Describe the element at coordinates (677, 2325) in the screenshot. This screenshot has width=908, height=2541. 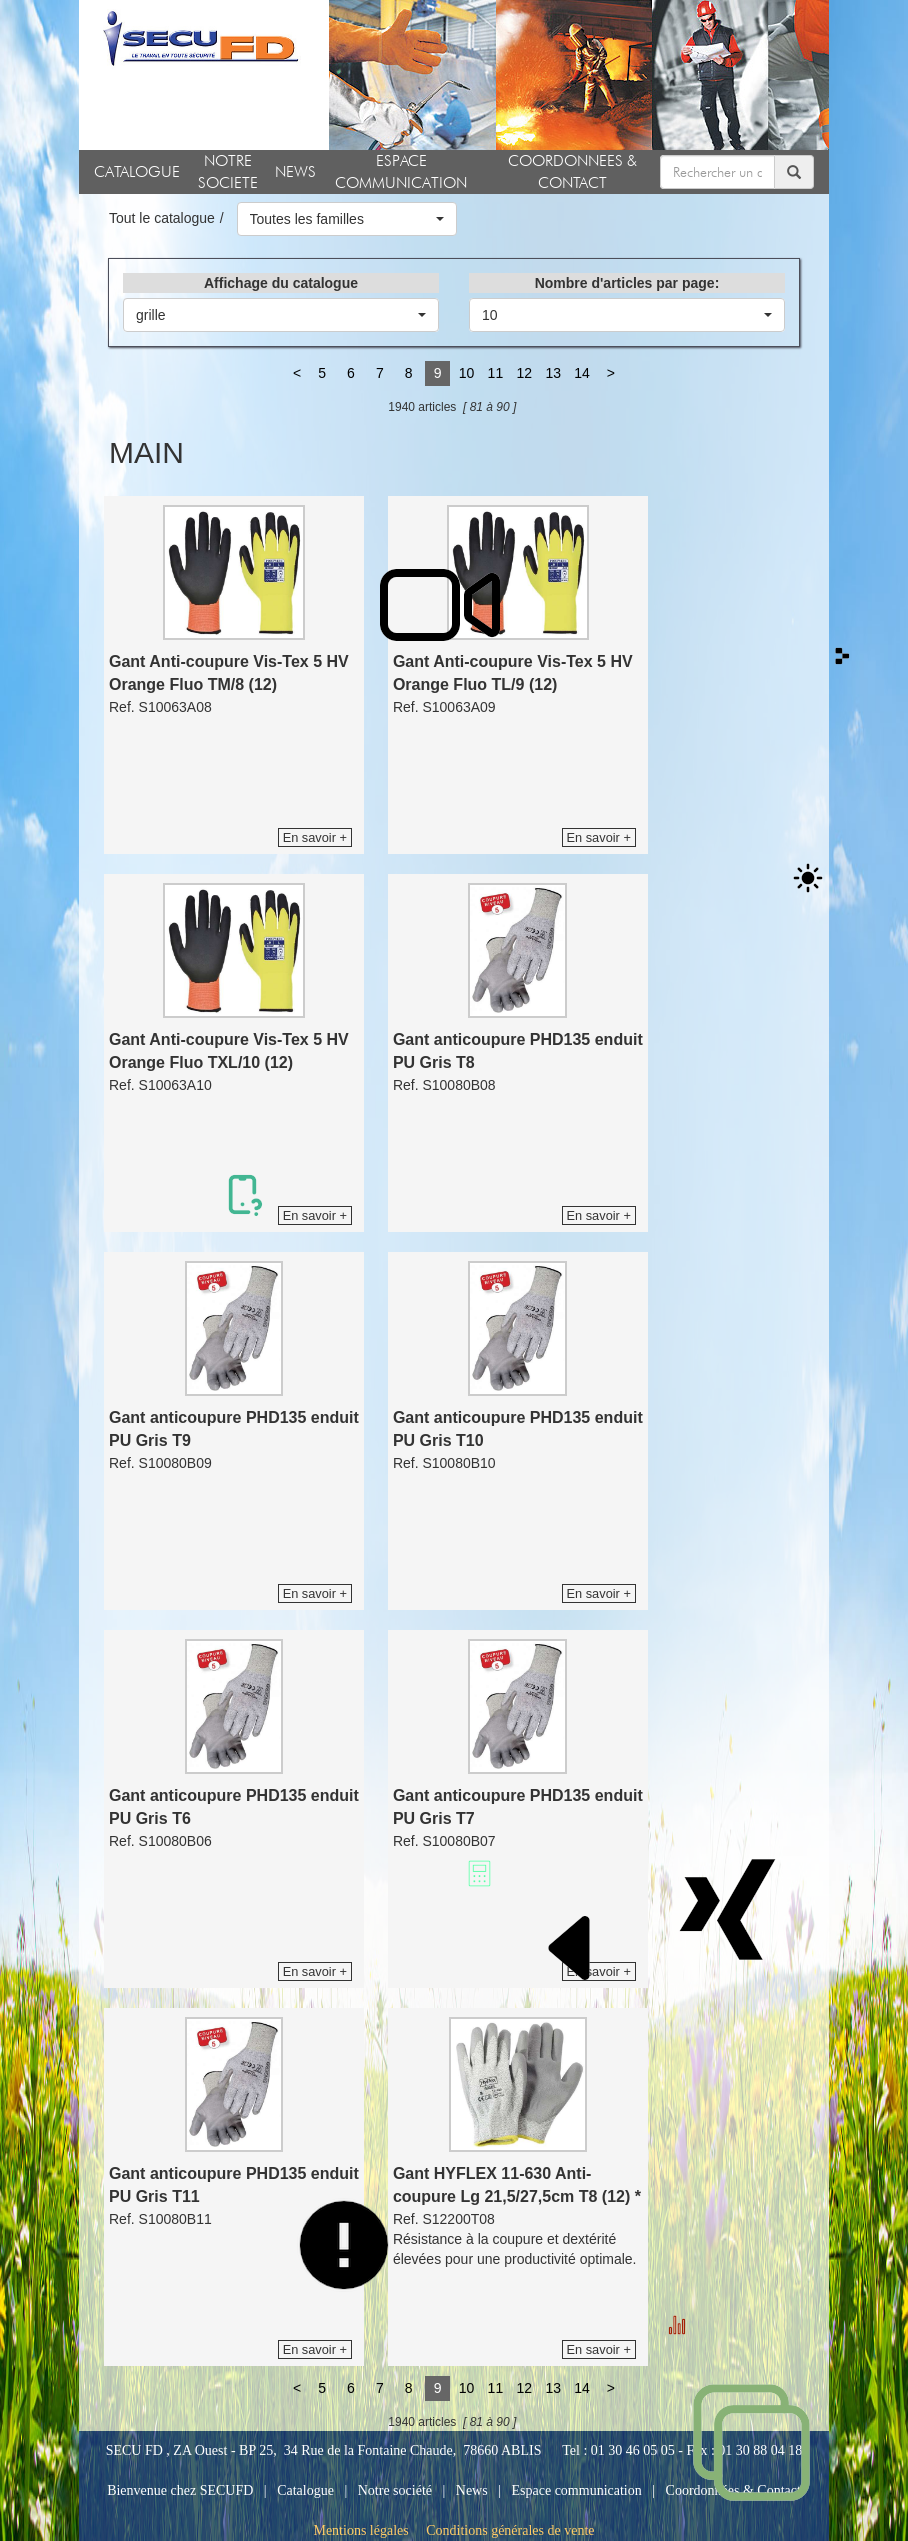
I see `view statistics and analytics` at that location.